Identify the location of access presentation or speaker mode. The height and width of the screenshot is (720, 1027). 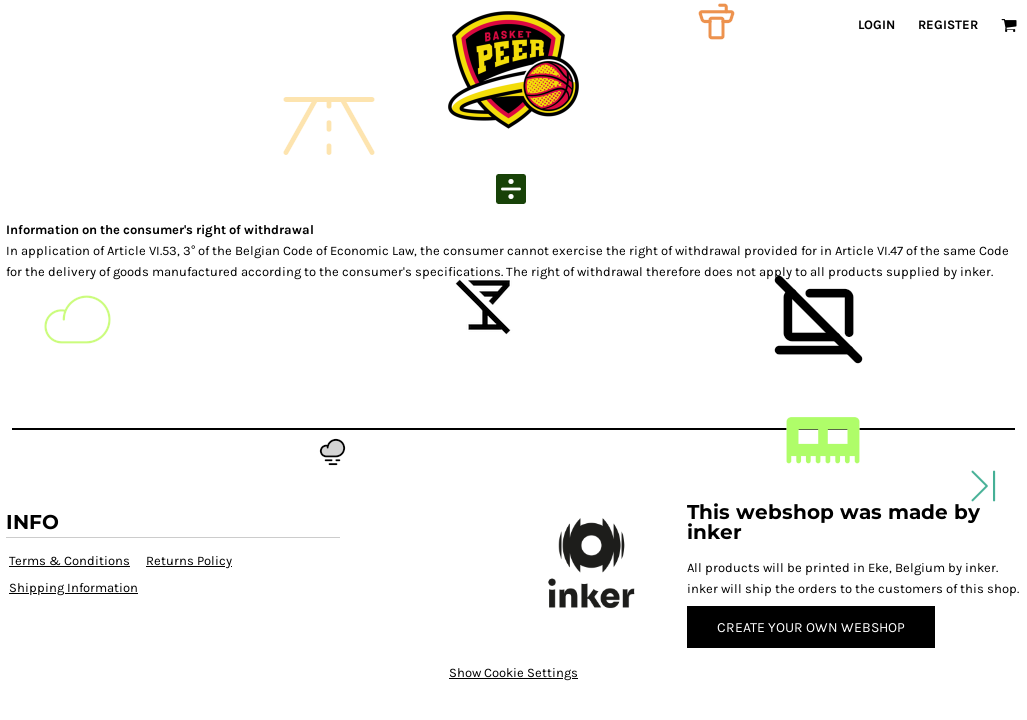
(716, 21).